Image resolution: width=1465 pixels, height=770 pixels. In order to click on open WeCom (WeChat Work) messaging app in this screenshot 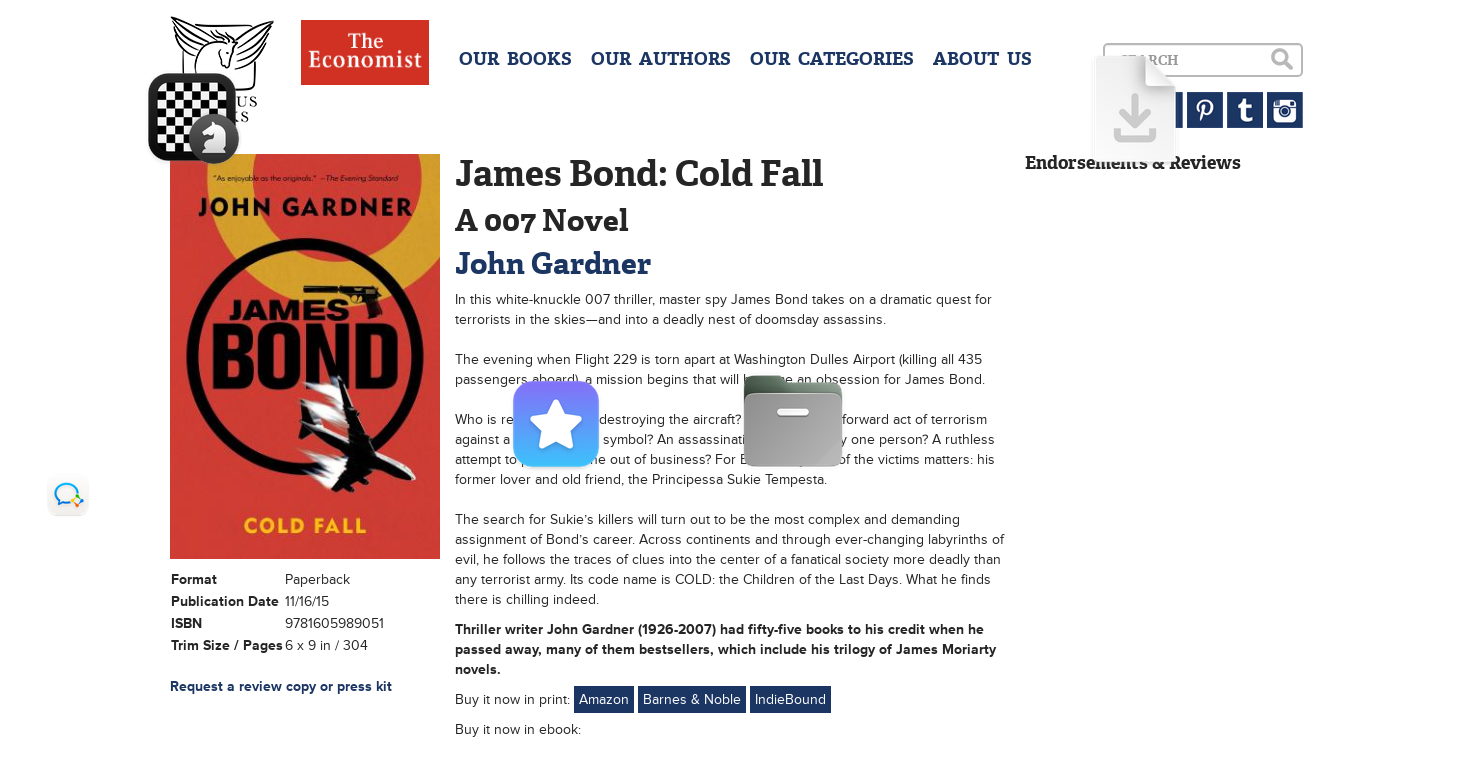, I will do `click(68, 495)`.